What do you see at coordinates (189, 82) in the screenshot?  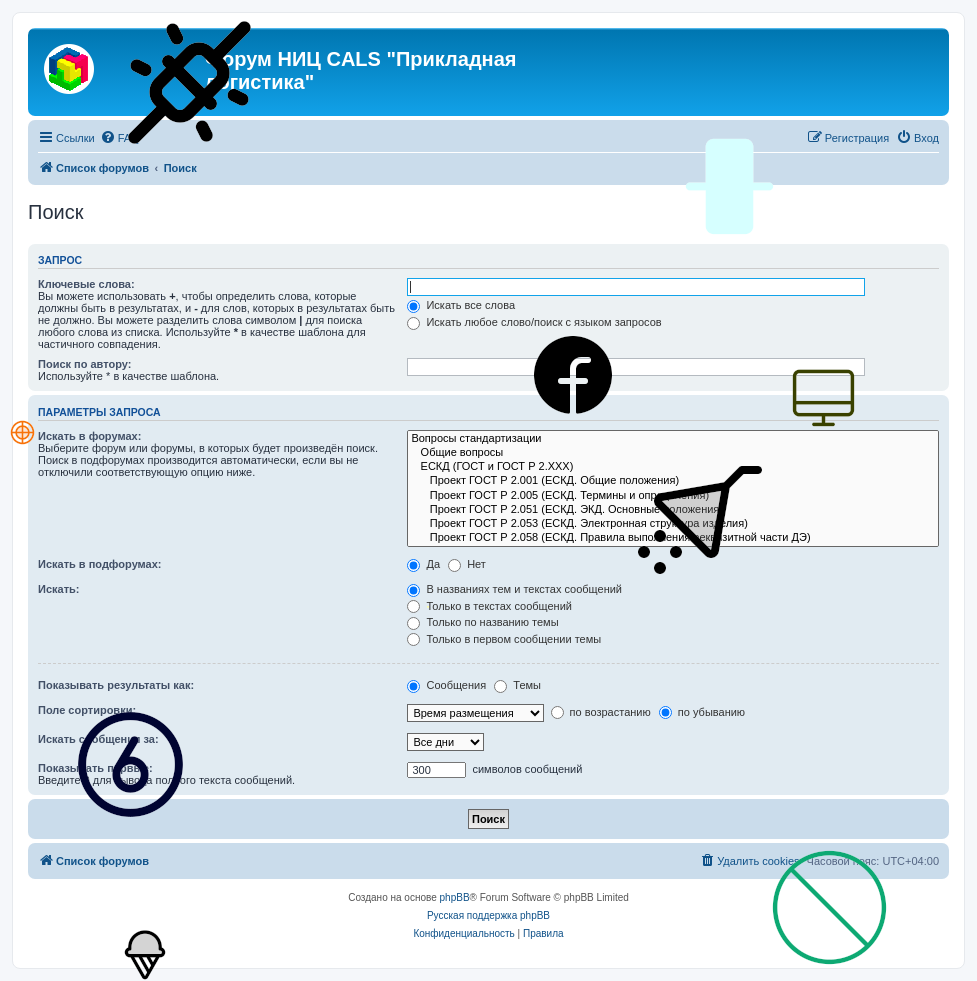 I see `indicates an active connection or link` at bounding box center [189, 82].